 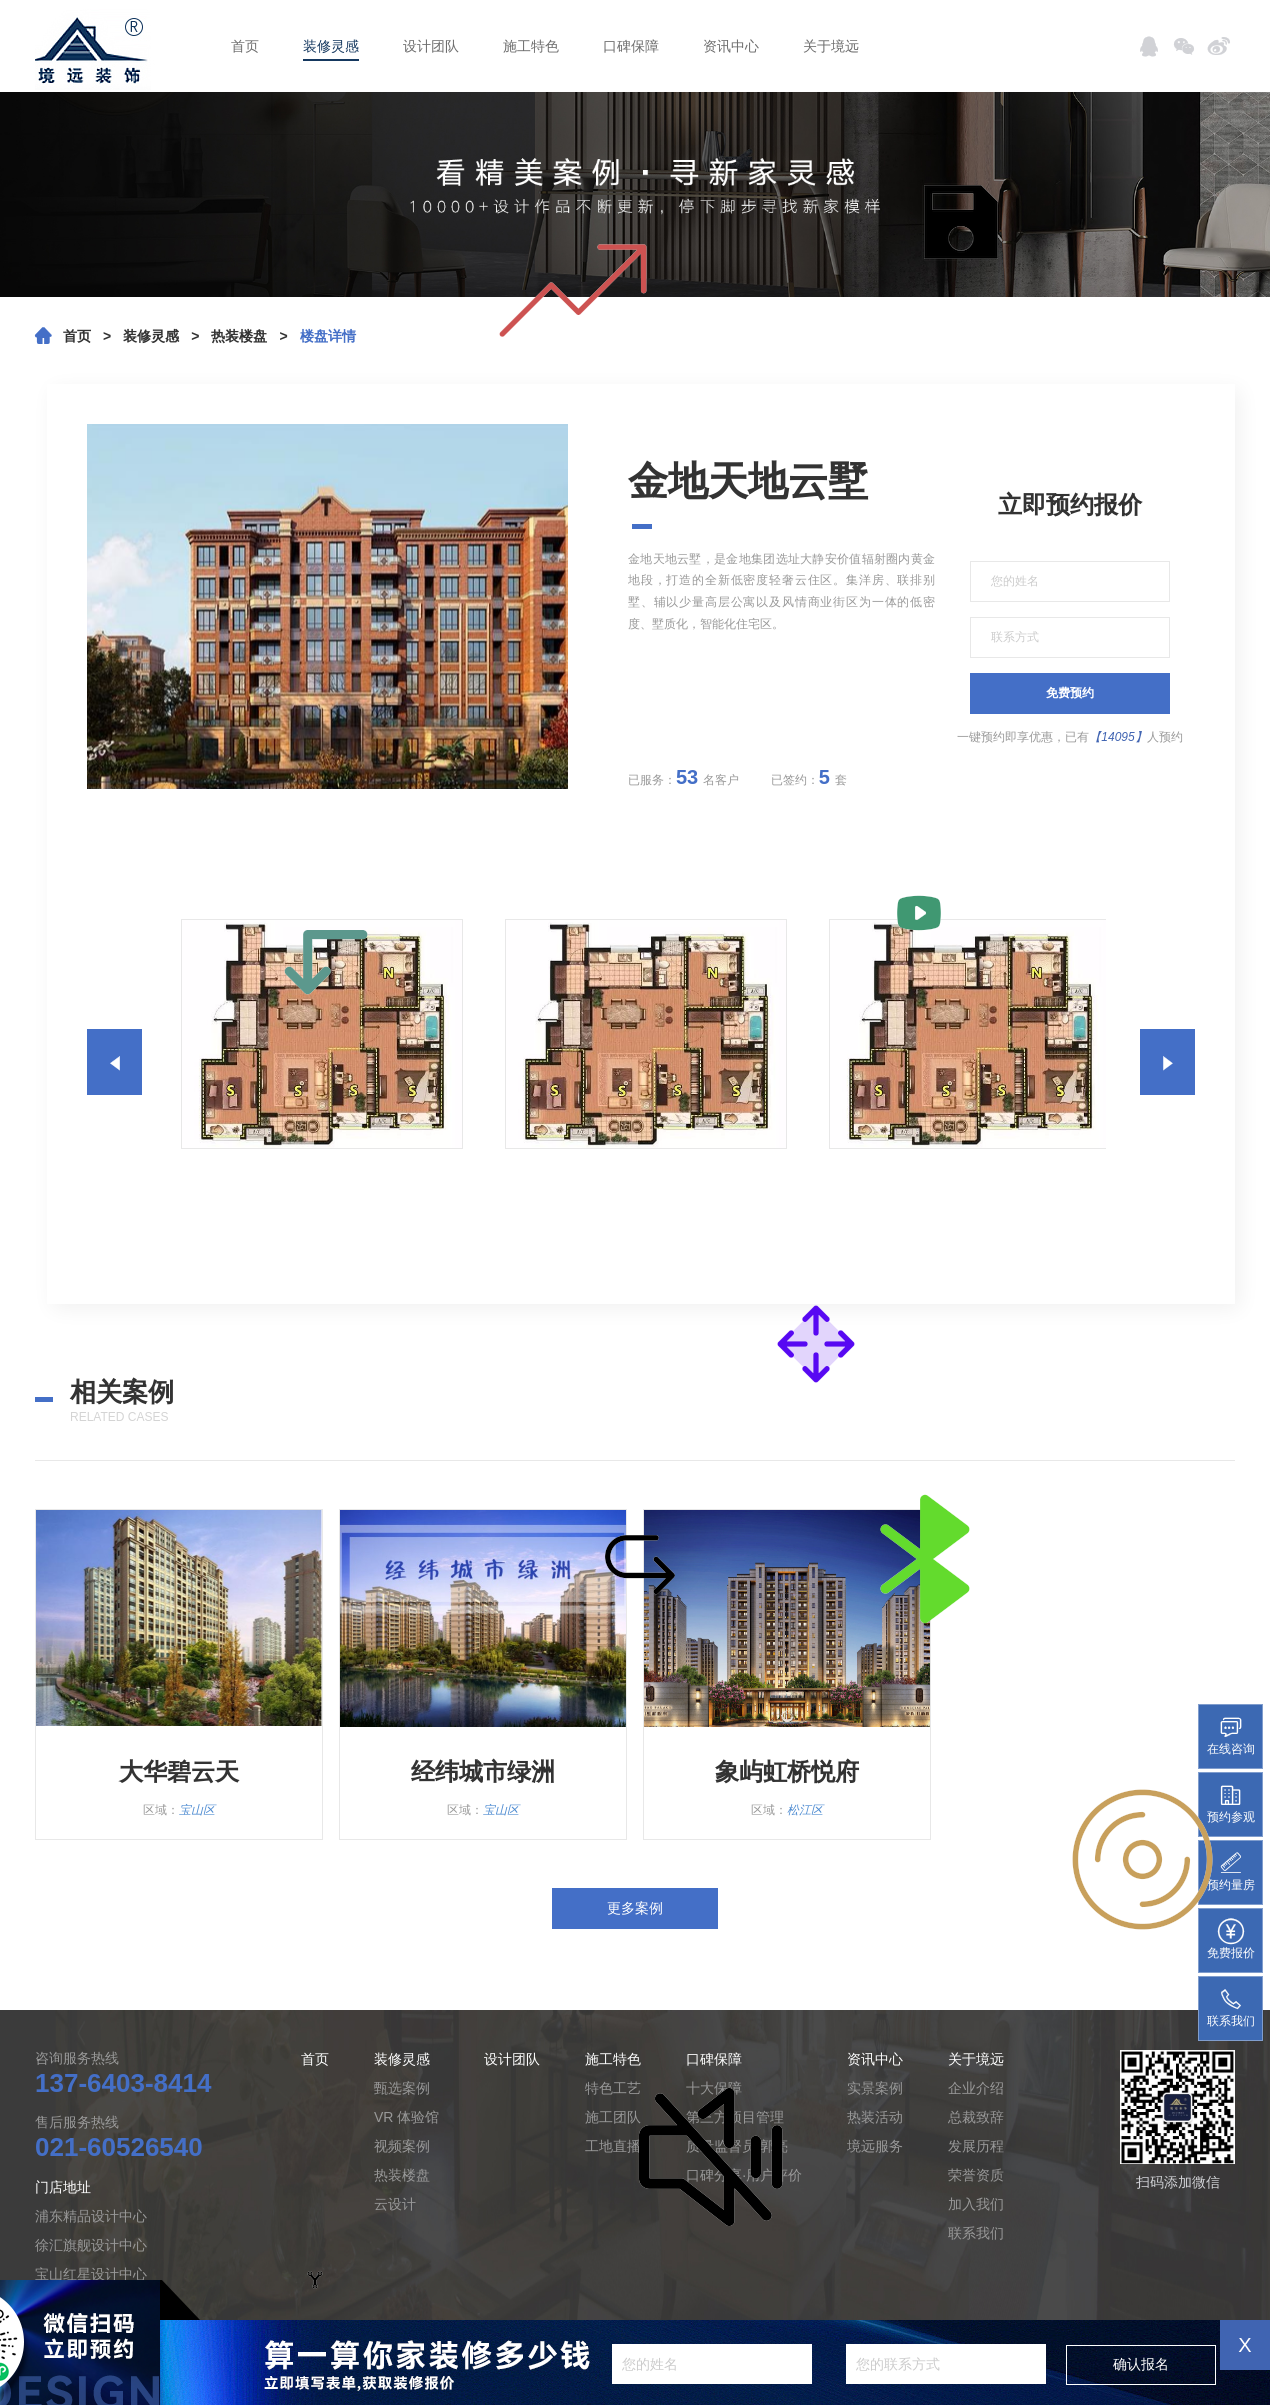 I want to click on view repository branch network, so click(x=315, y=2280).